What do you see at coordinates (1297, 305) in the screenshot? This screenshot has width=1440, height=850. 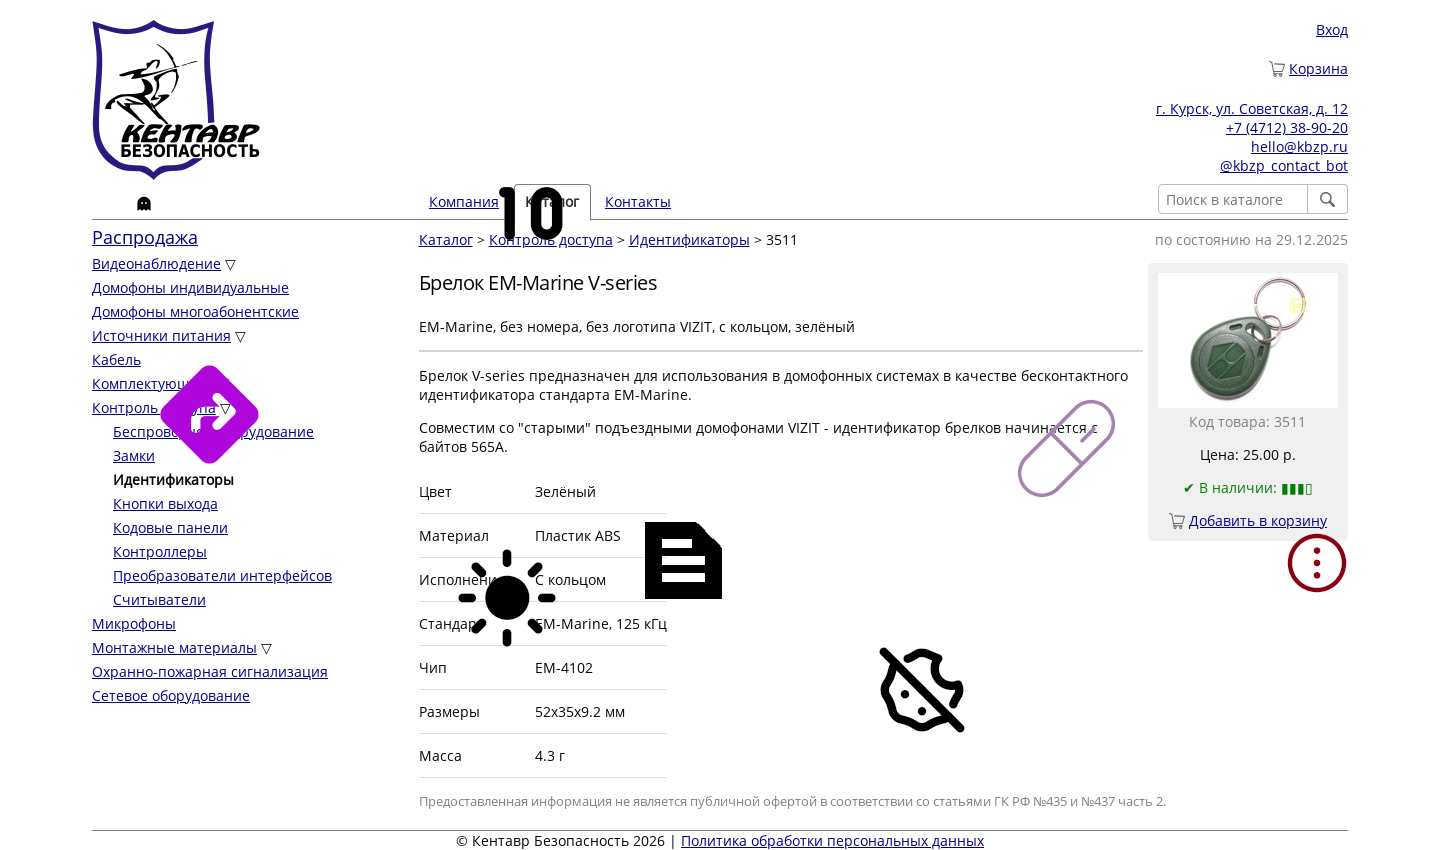 I see `open your notebook or notes` at bounding box center [1297, 305].